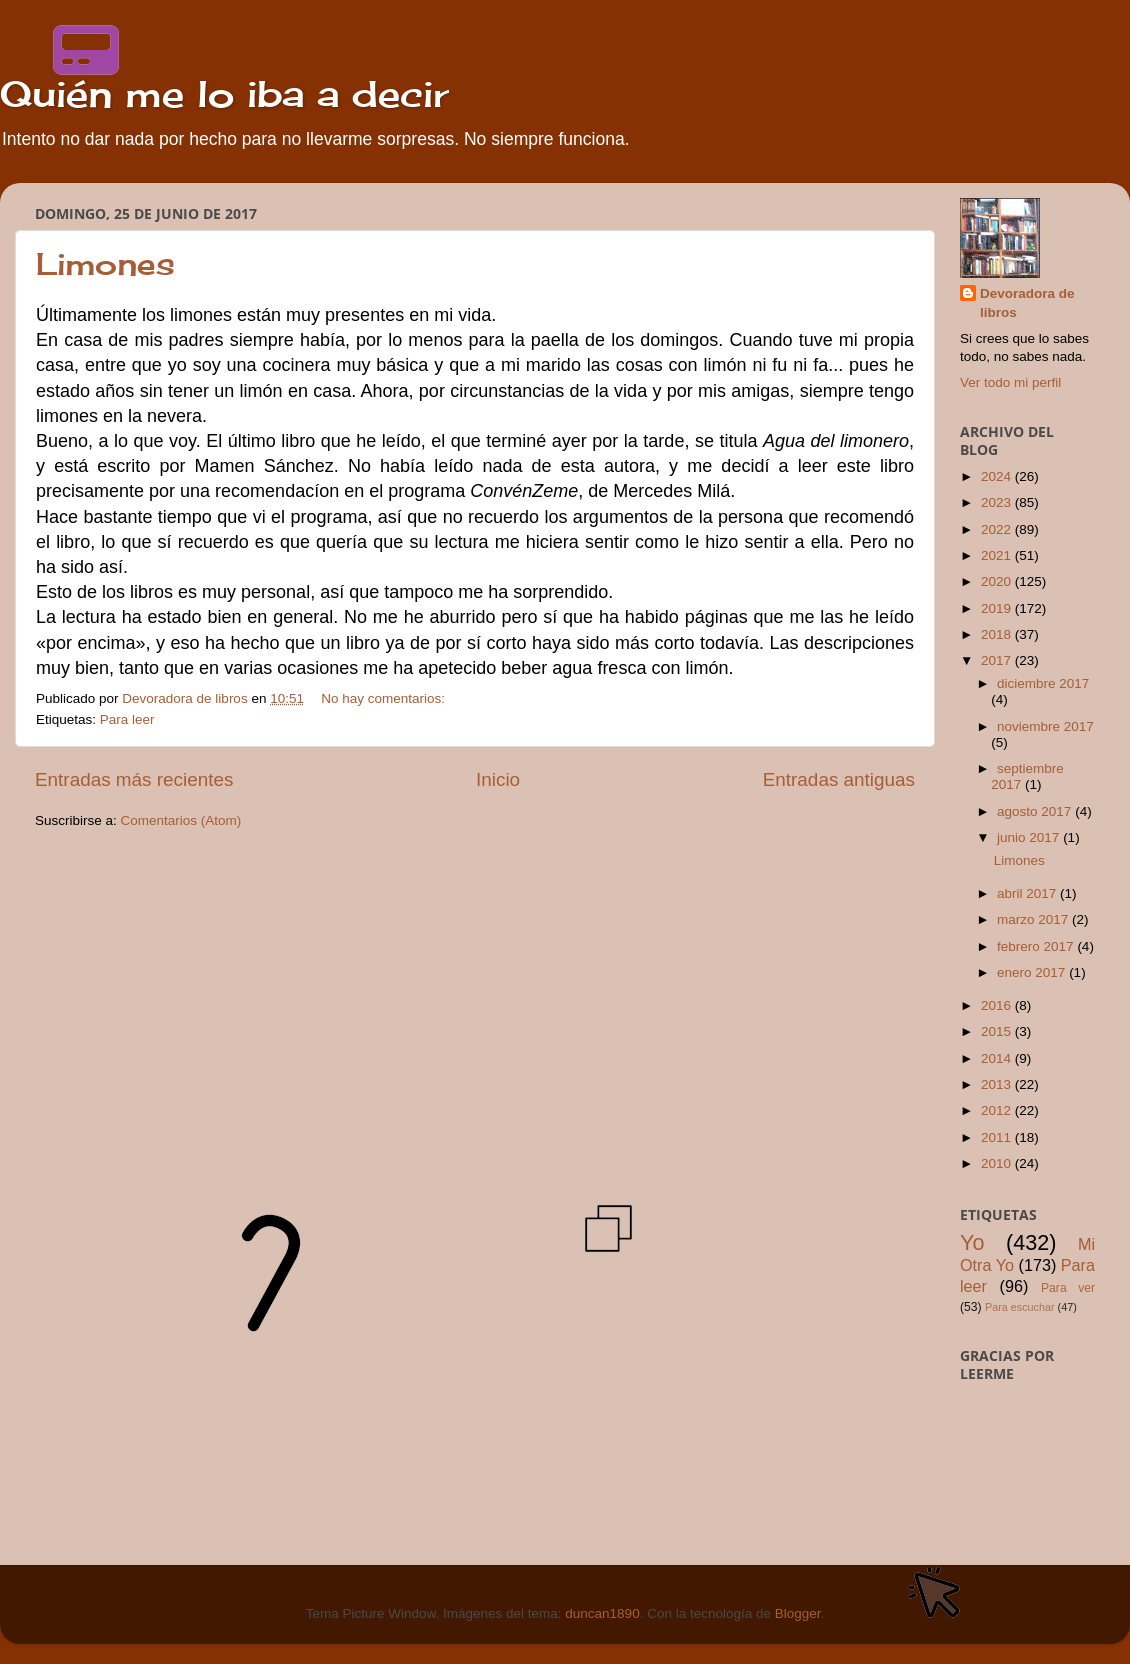  Describe the element at coordinates (86, 50) in the screenshot. I see `indicates pager or beeper device` at that location.